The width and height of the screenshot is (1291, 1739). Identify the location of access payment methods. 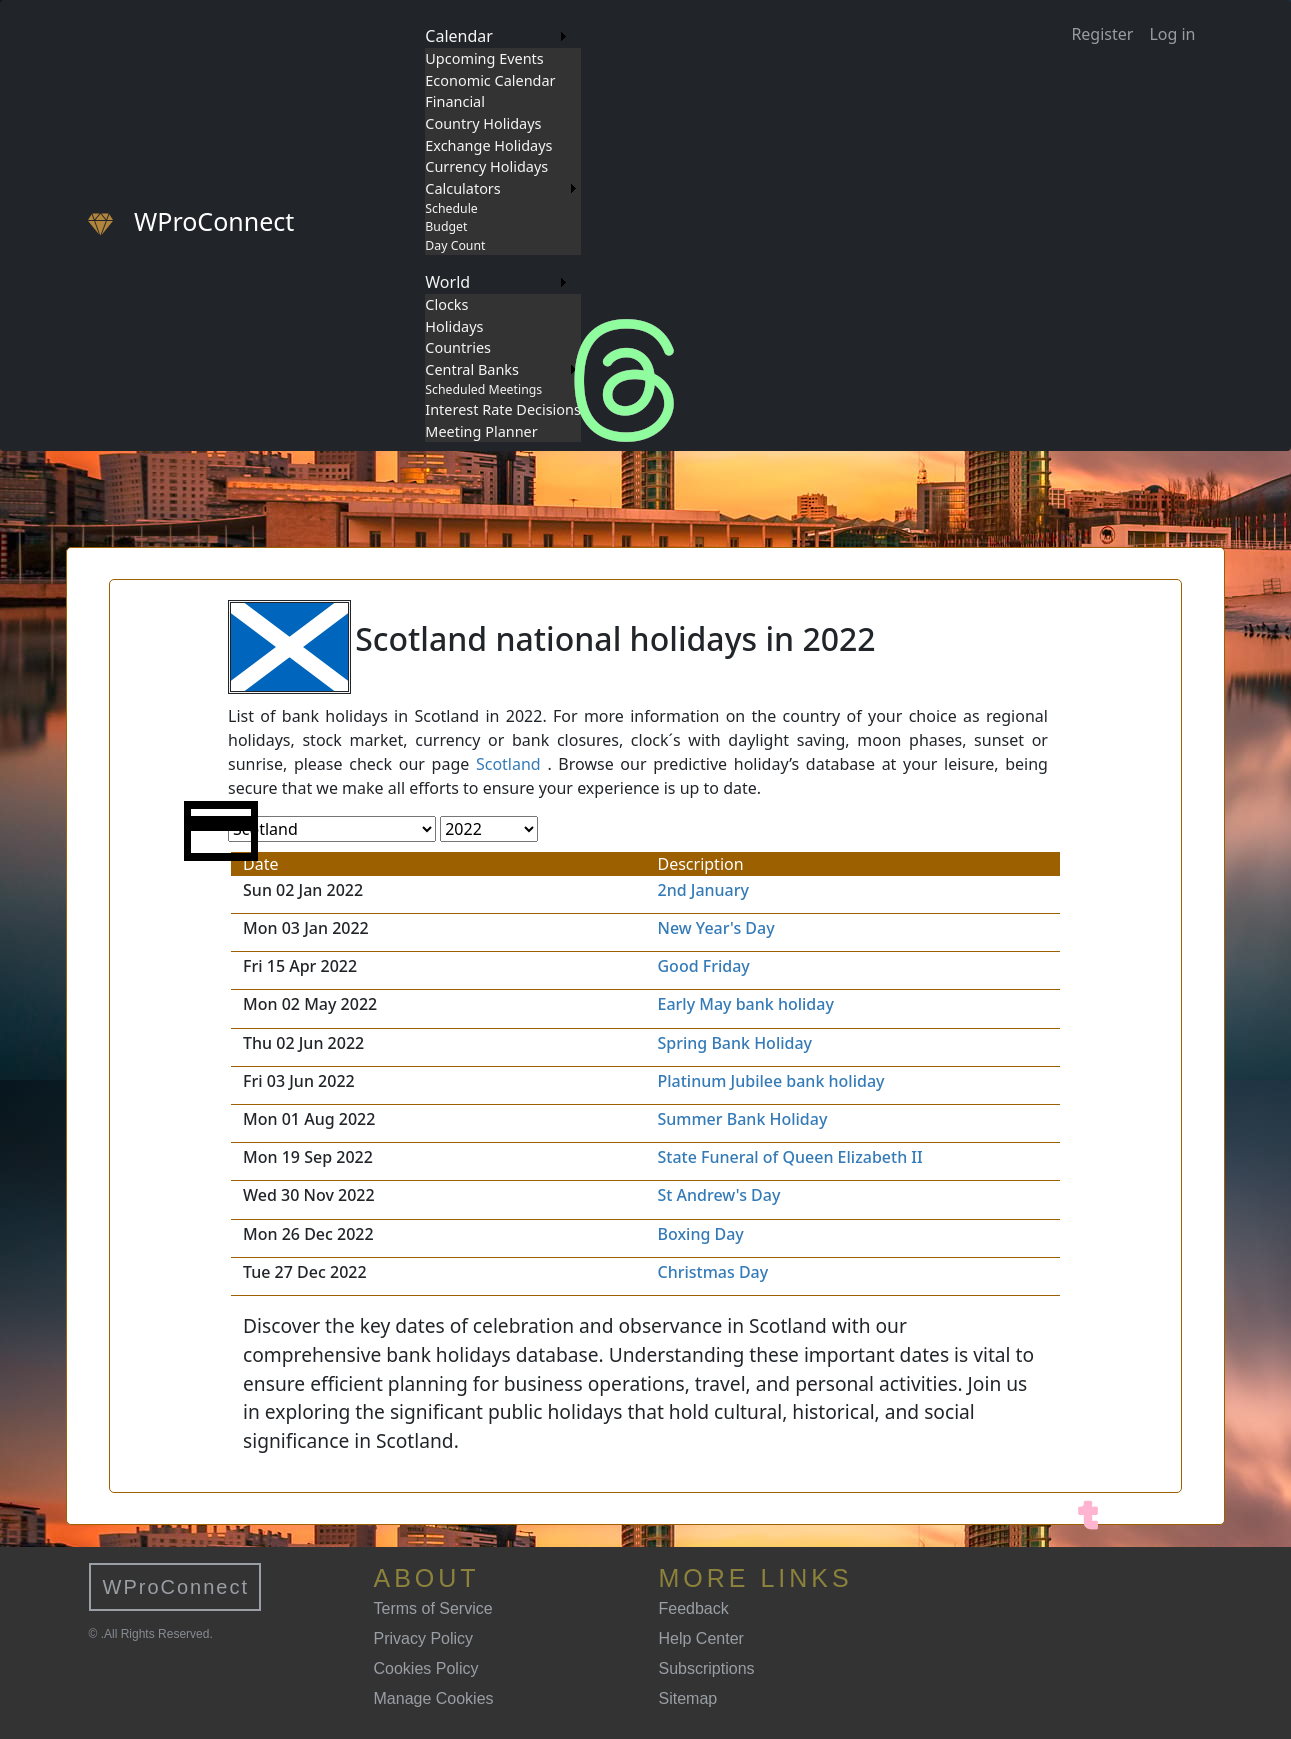
(221, 831).